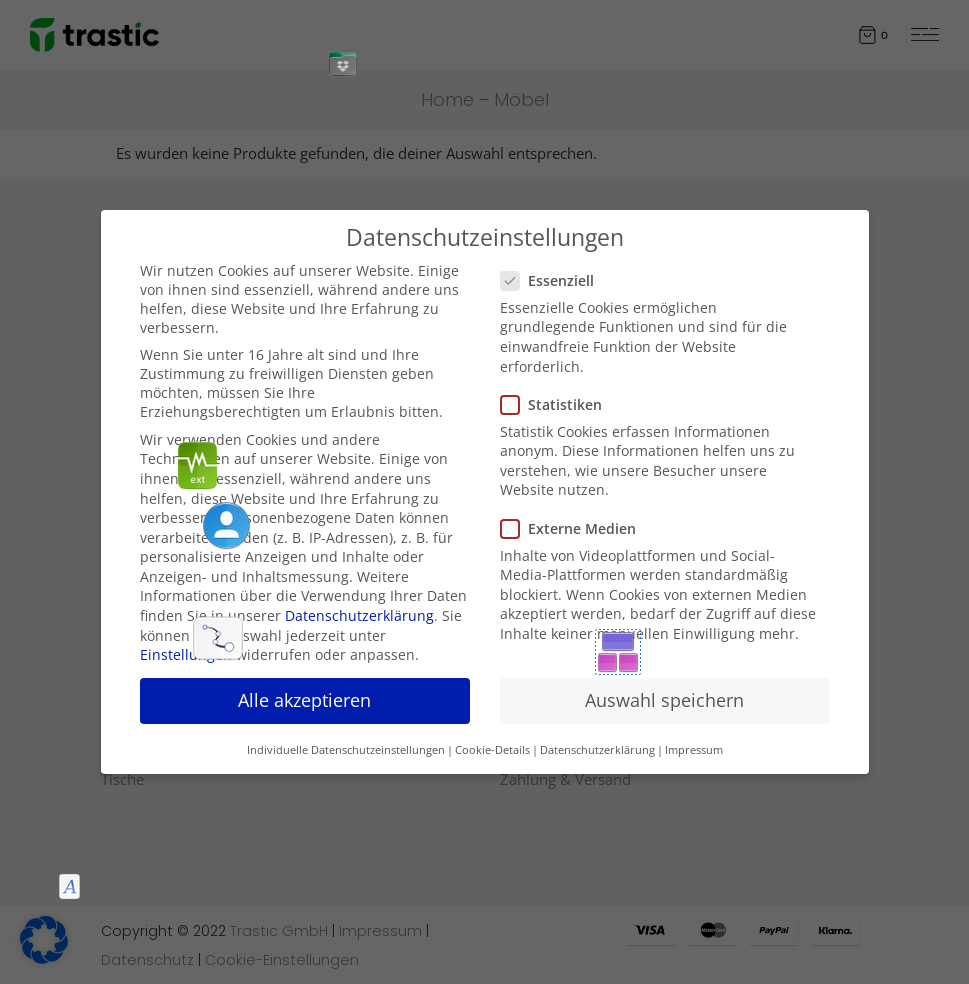  Describe the element at coordinates (226, 525) in the screenshot. I see `view user profile information` at that location.